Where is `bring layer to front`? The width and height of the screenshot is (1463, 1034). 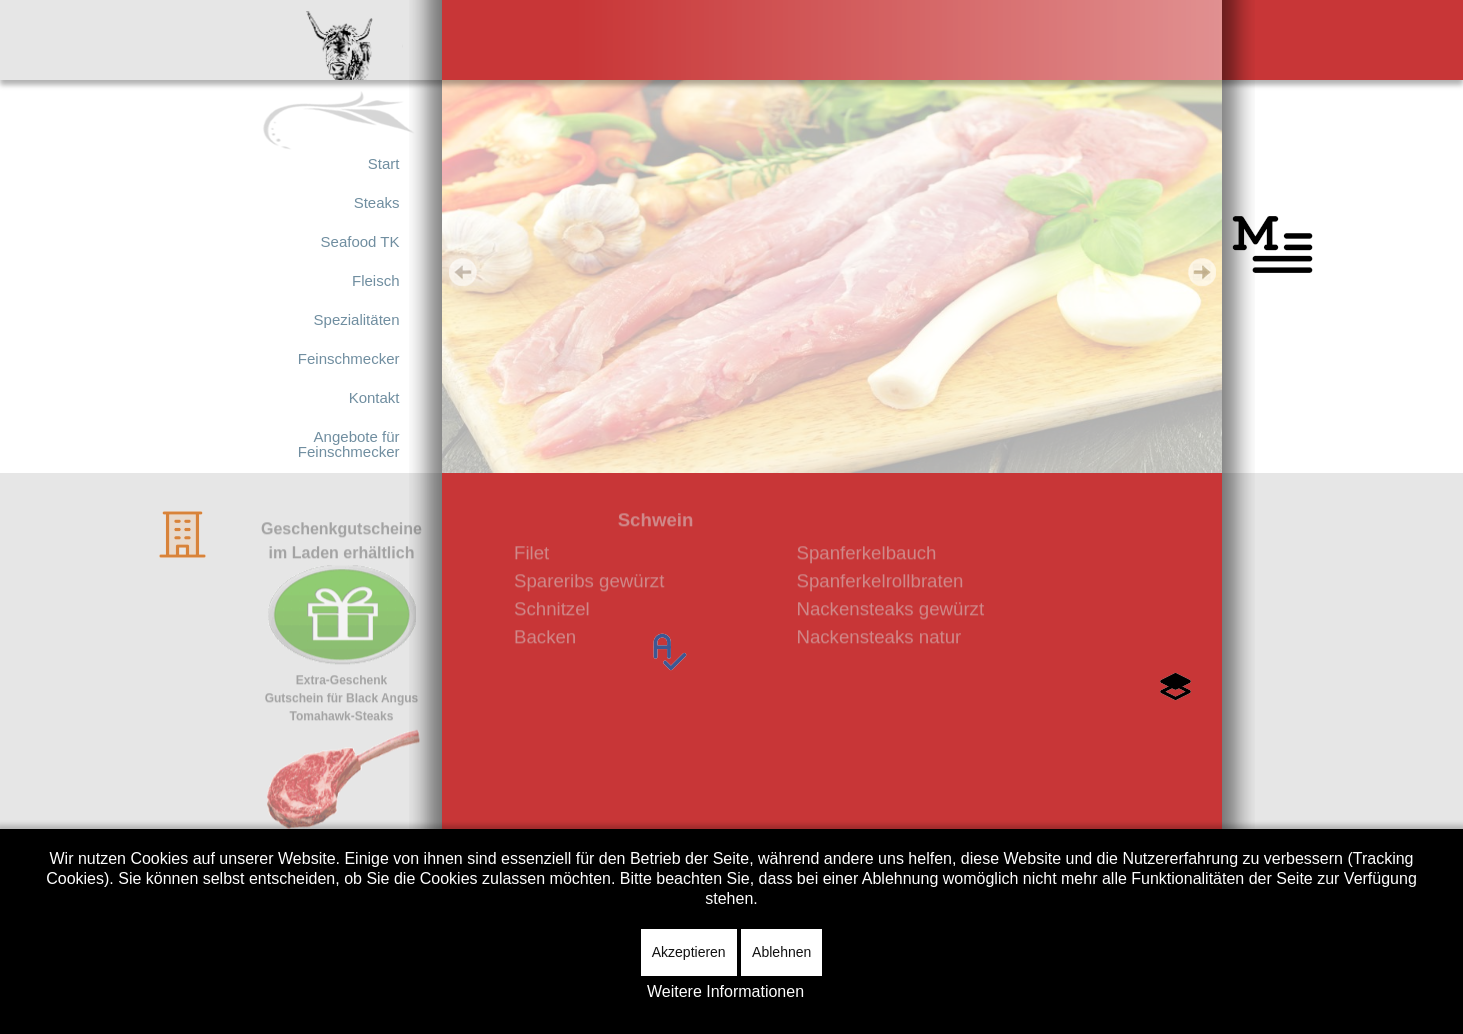
bring layer to front is located at coordinates (1175, 686).